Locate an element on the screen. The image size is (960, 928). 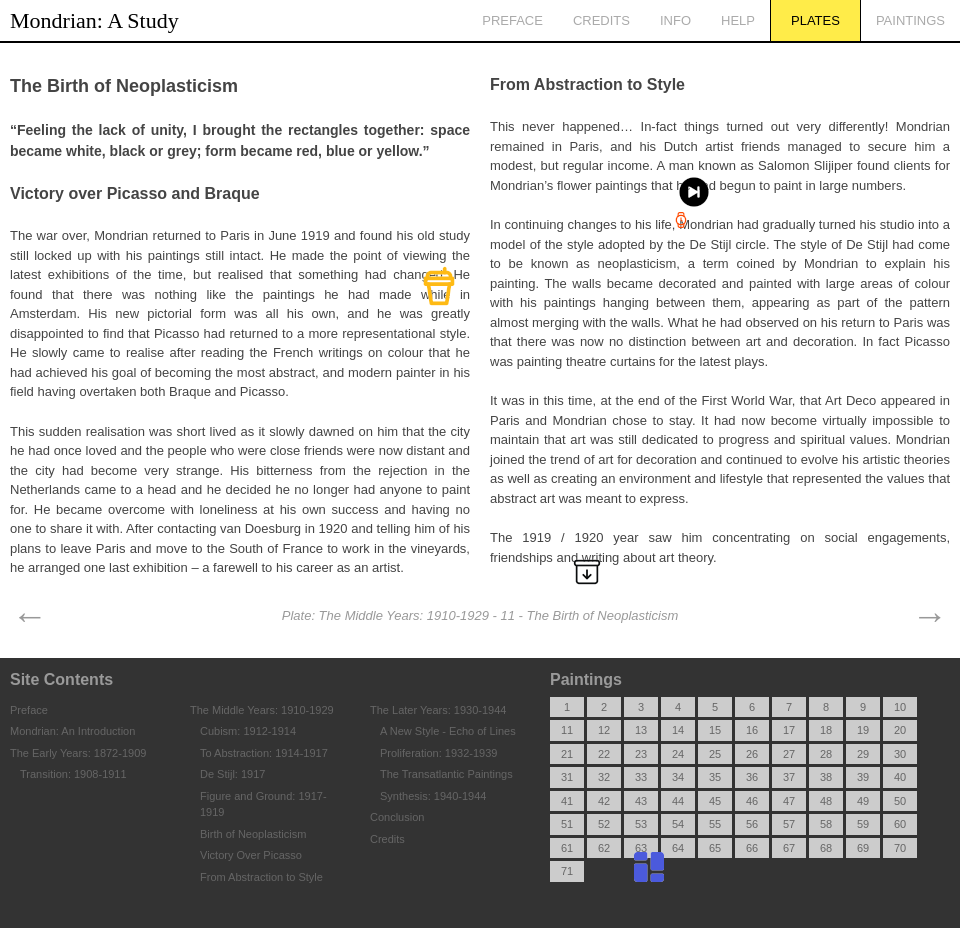
skip to the next track is located at coordinates (694, 192).